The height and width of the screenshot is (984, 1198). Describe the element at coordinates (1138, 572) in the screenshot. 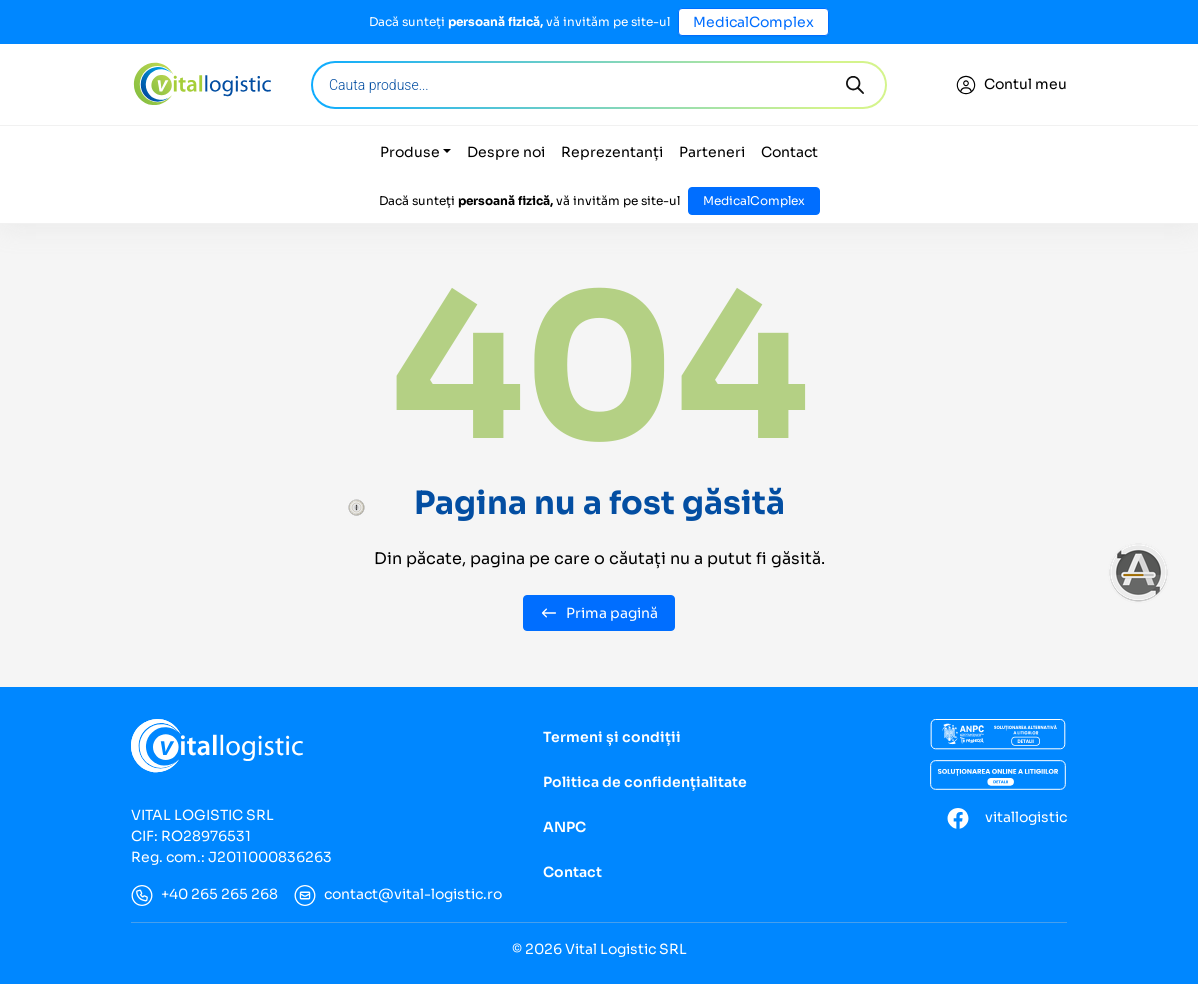

I see `check for available software updates` at that location.